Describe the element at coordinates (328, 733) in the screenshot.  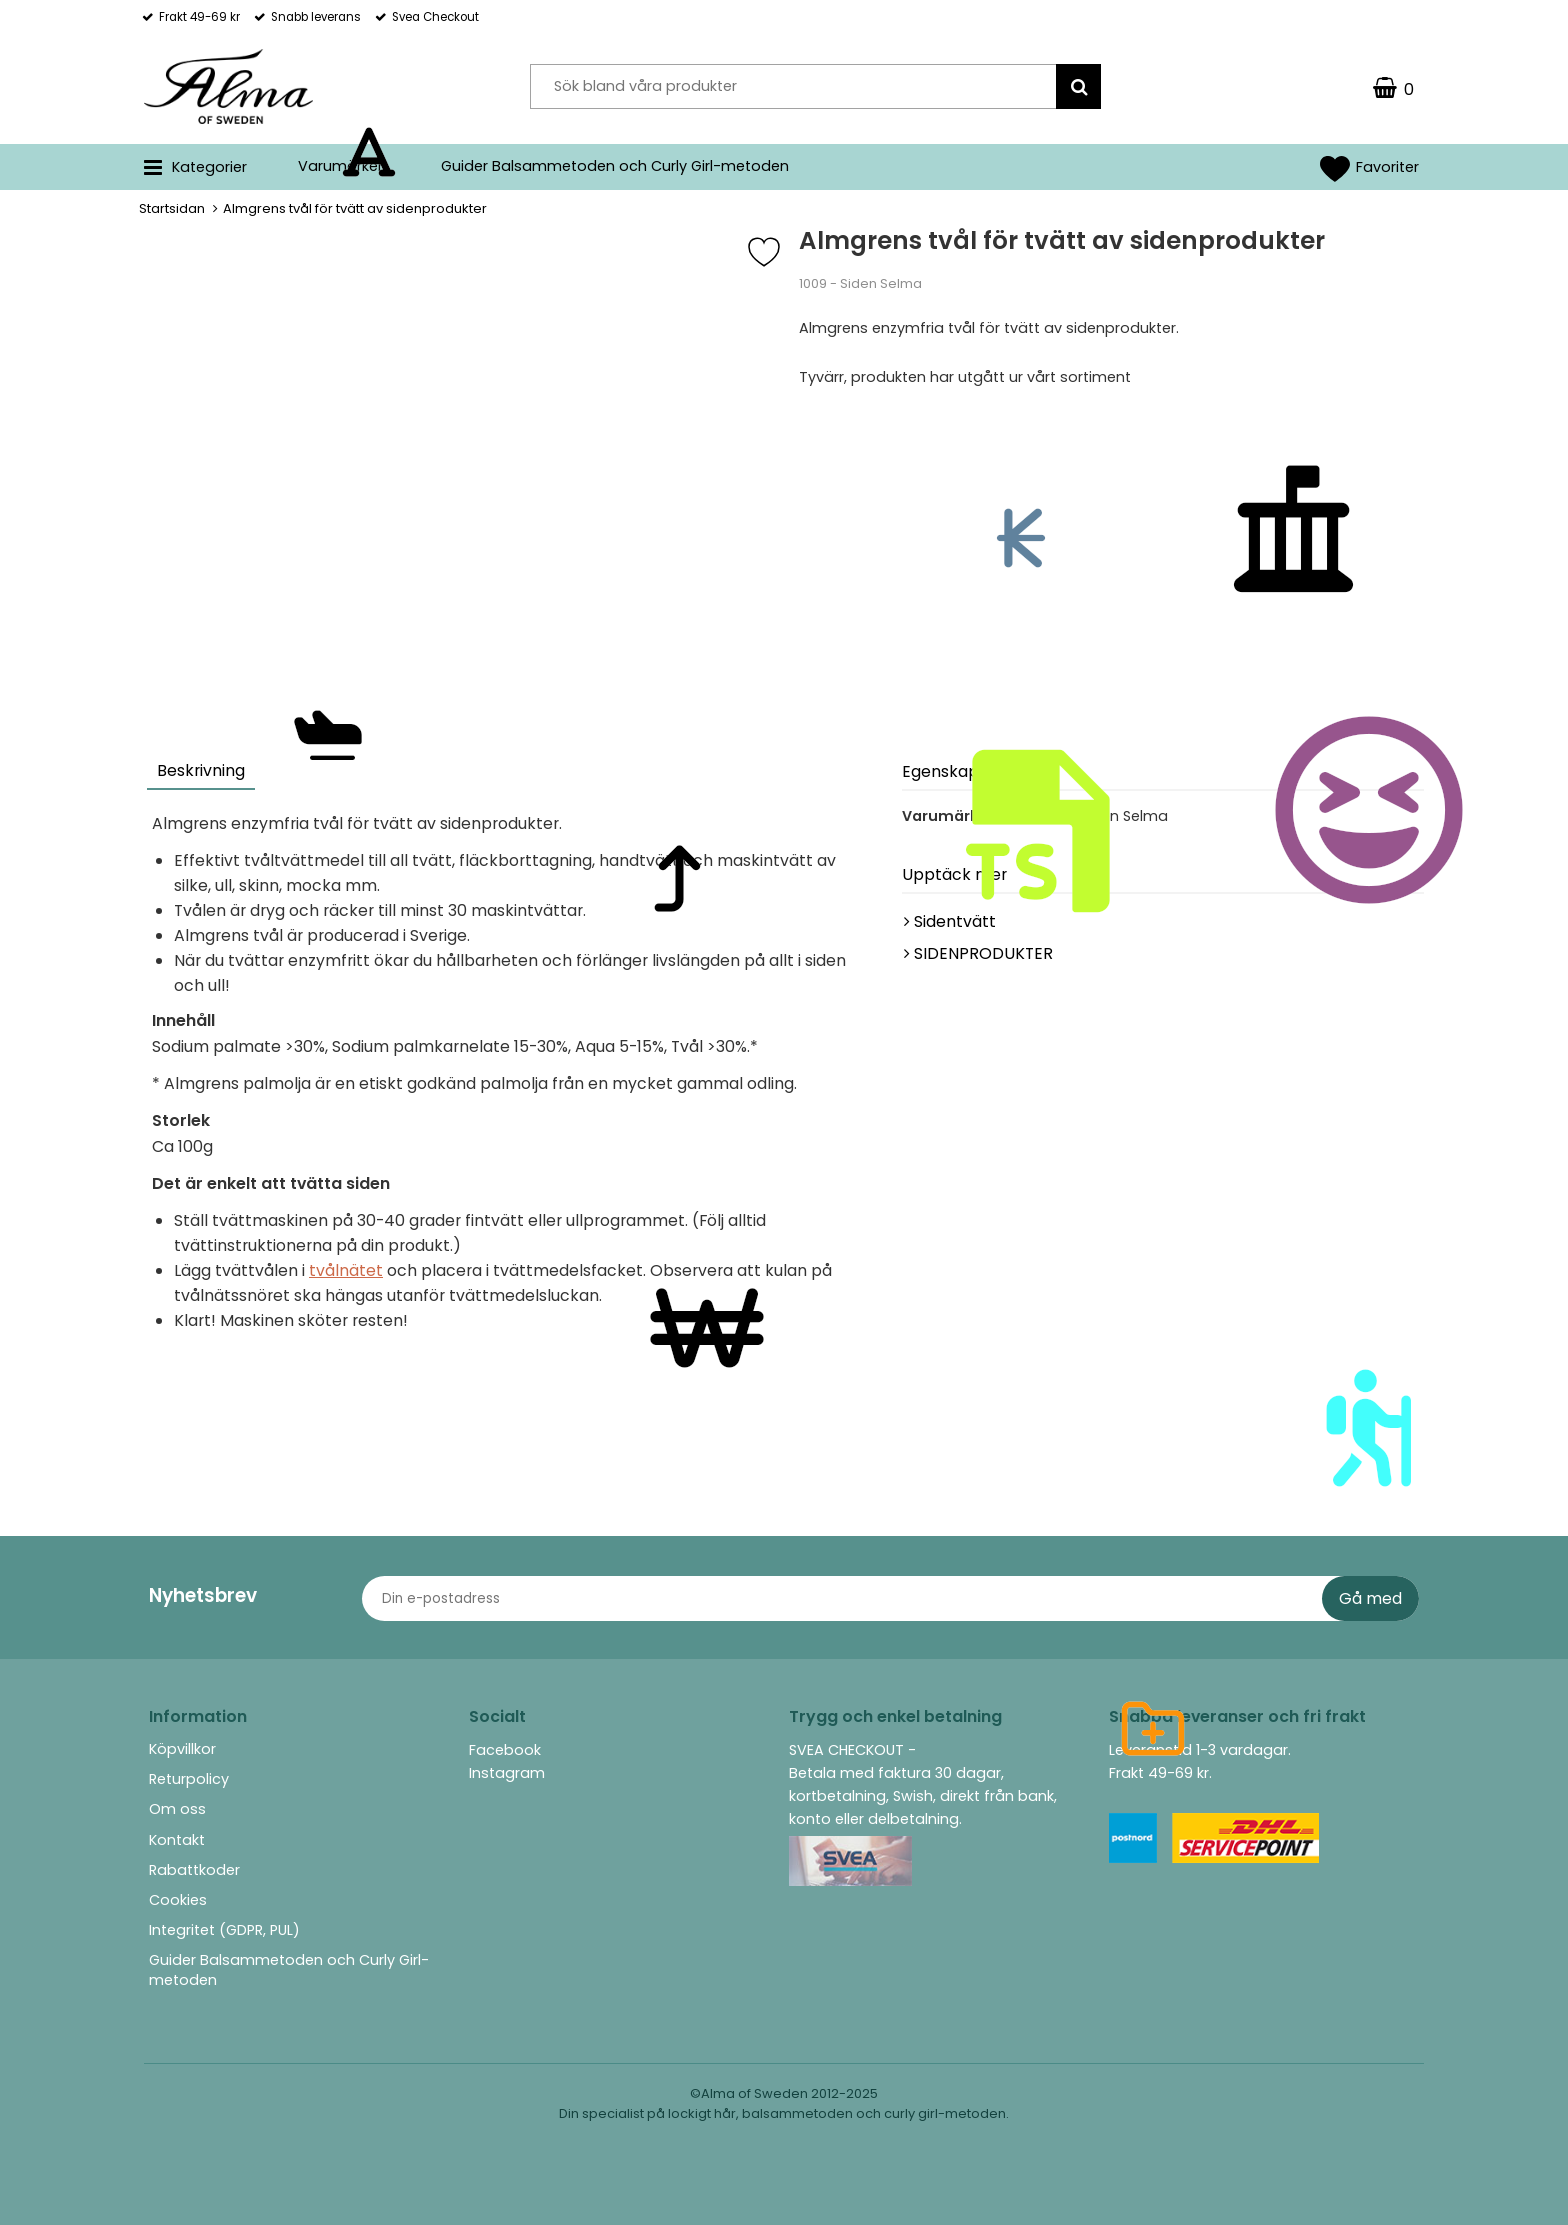
I see `indicates flight mode is active` at that location.